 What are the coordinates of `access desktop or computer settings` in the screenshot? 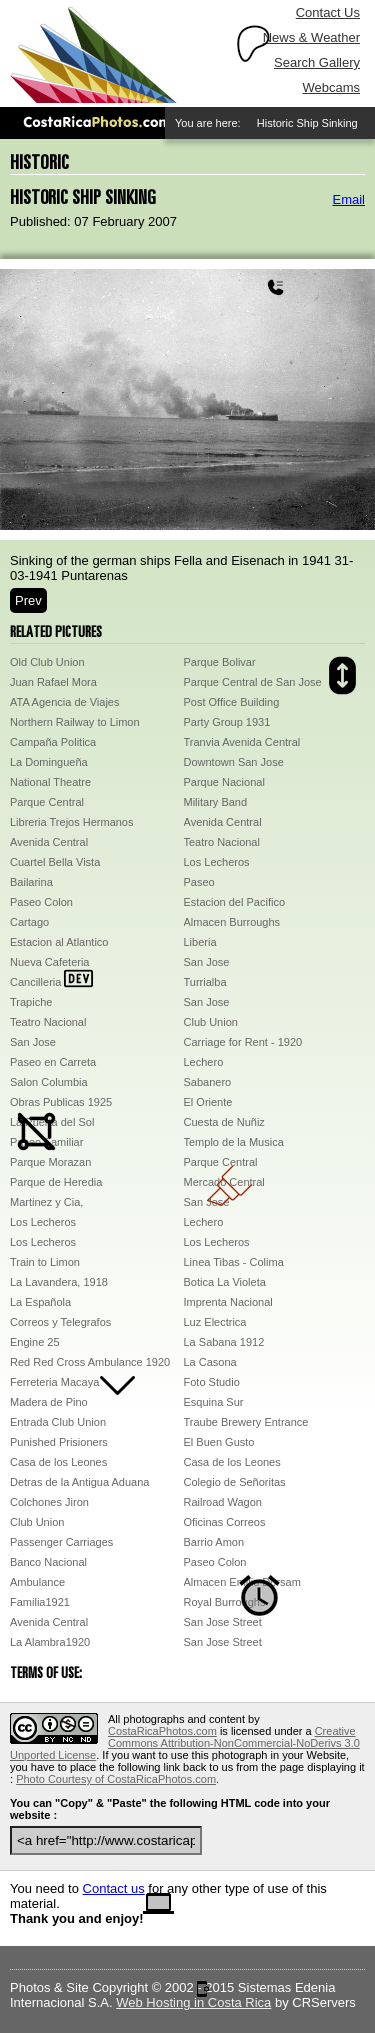 It's located at (158, 1903).